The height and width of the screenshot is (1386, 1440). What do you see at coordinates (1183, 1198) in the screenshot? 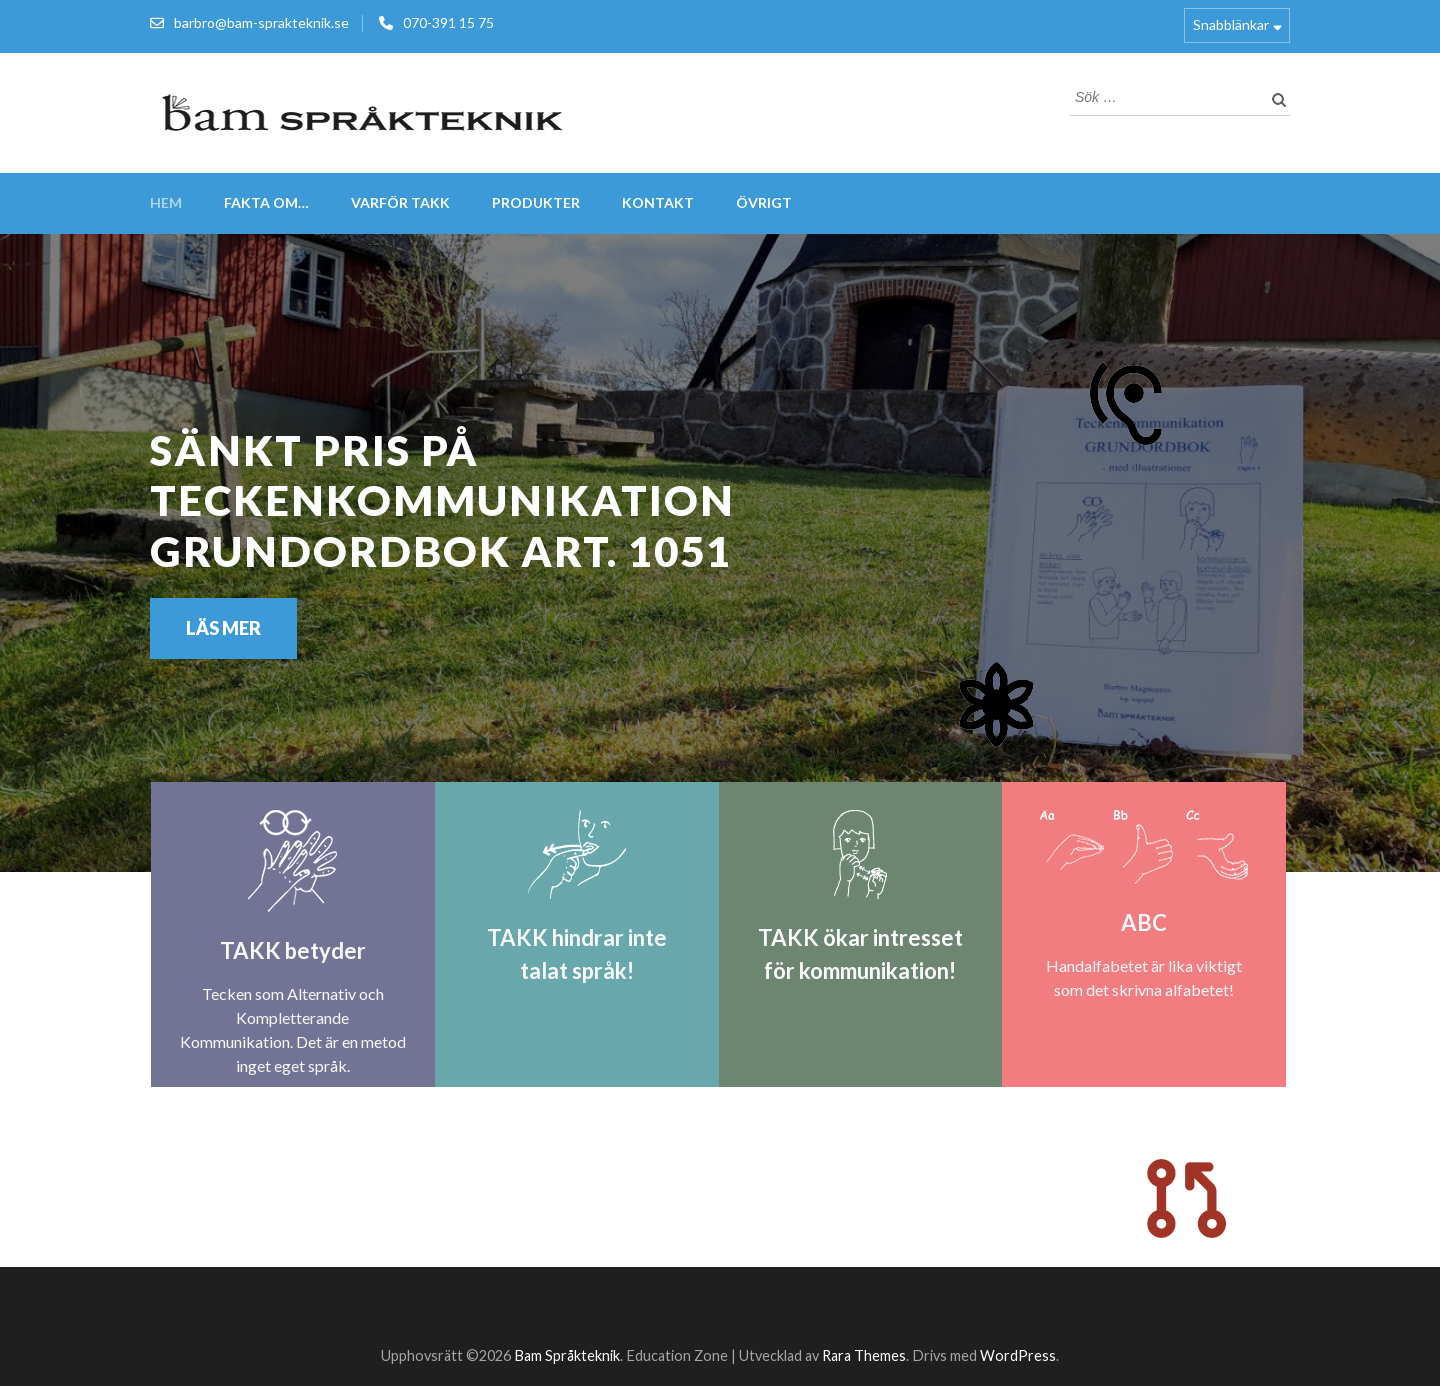
I see `create a new pull request` at bounding box center [1183, 1198].